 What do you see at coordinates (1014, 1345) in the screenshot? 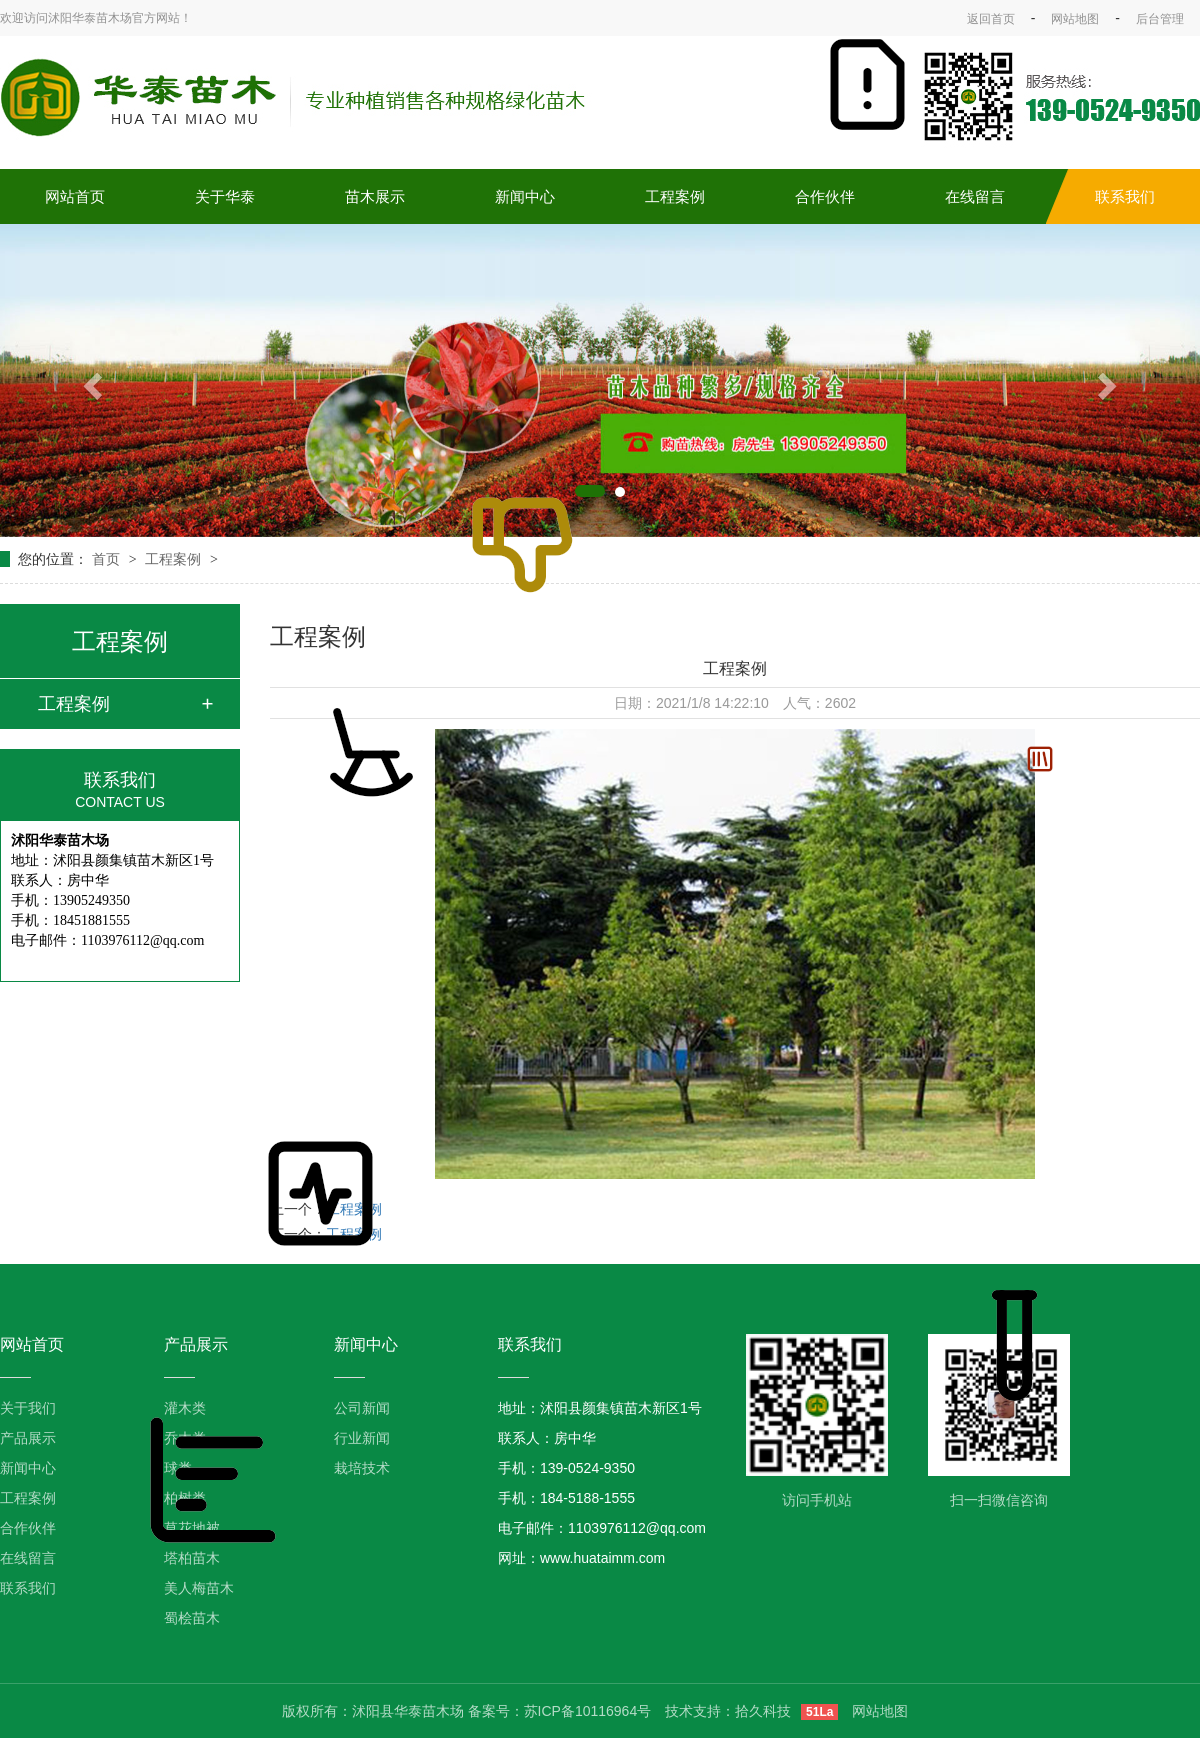
I see `access experimental or beta features` at bounding box center [1014, 1345].